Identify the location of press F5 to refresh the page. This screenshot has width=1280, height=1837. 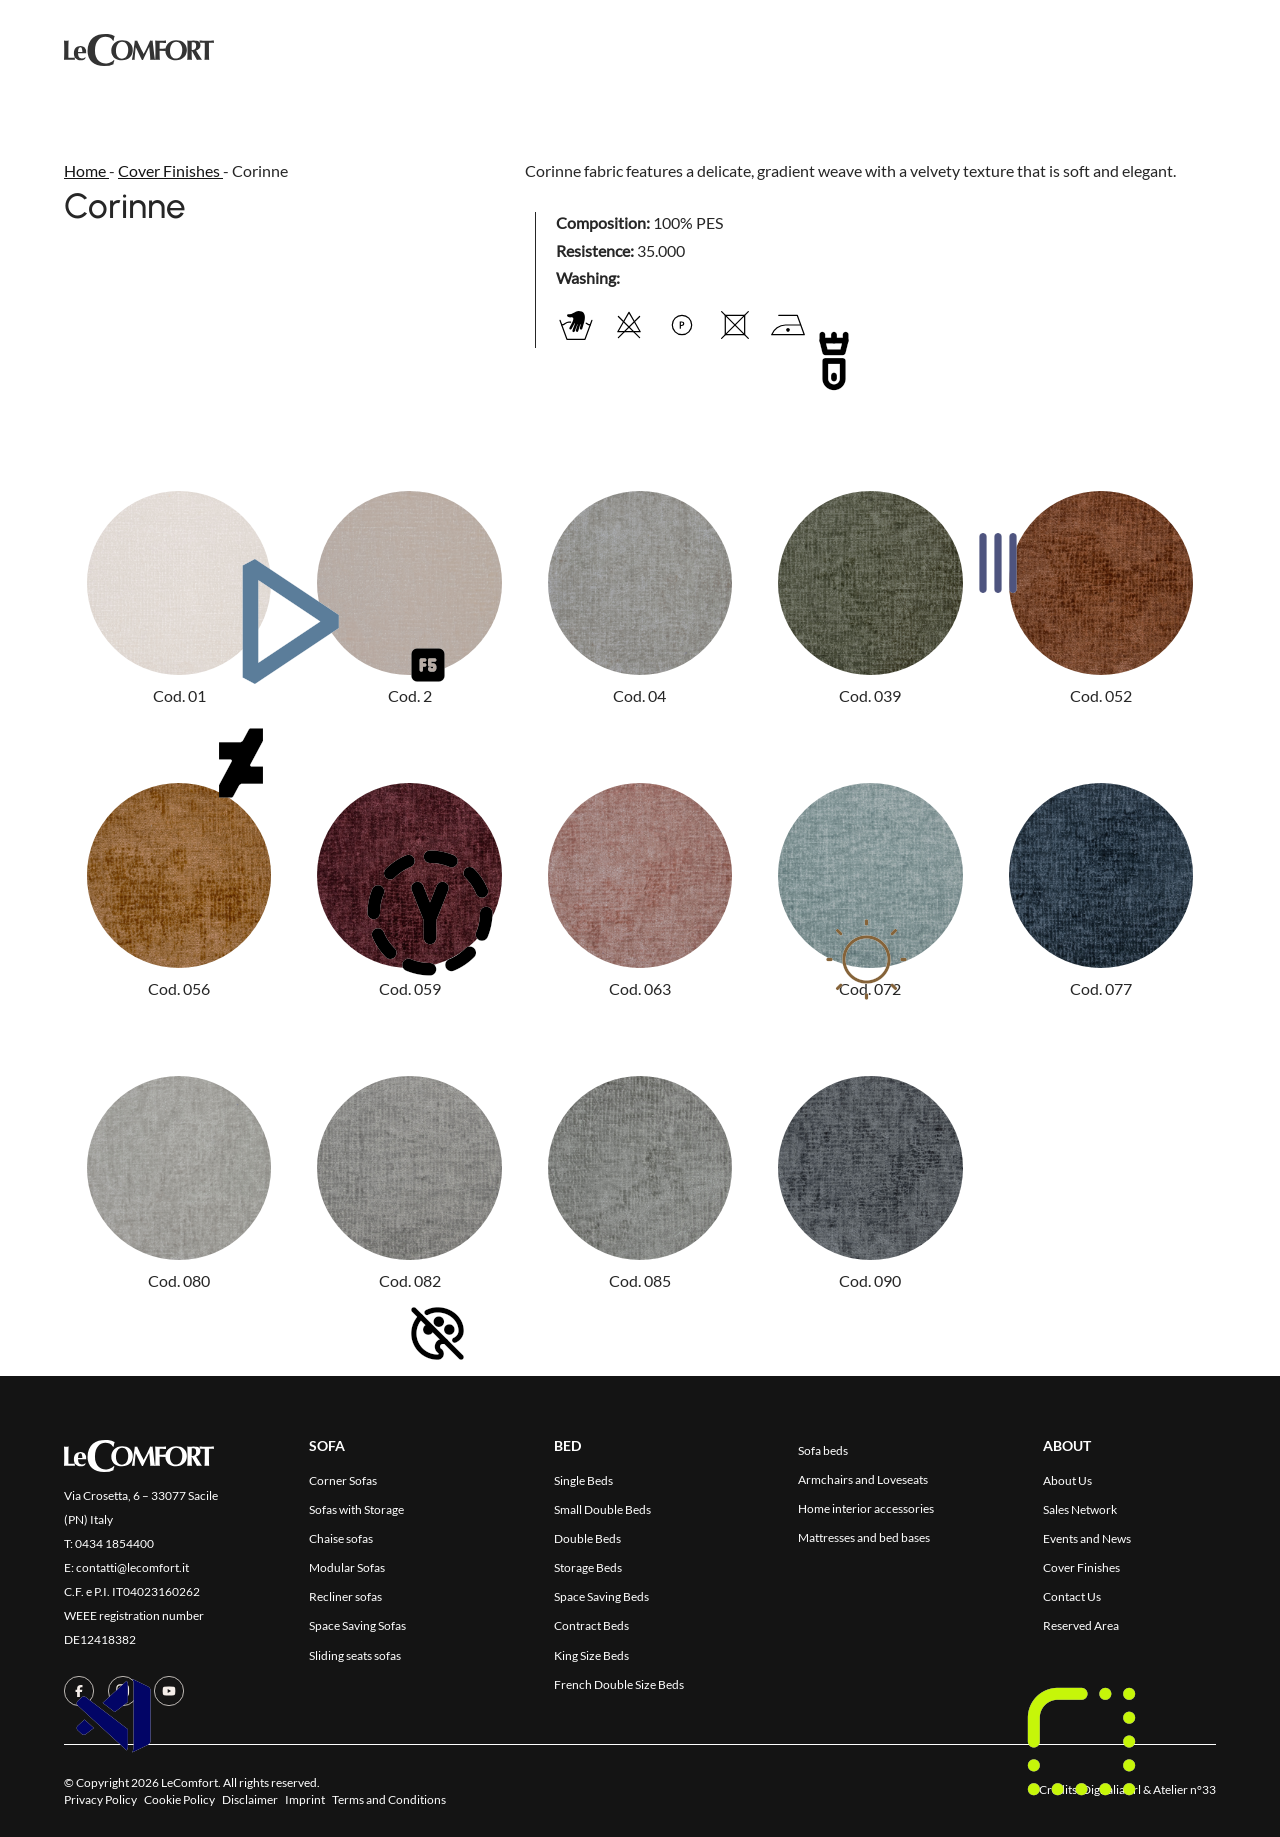
(428, 665).